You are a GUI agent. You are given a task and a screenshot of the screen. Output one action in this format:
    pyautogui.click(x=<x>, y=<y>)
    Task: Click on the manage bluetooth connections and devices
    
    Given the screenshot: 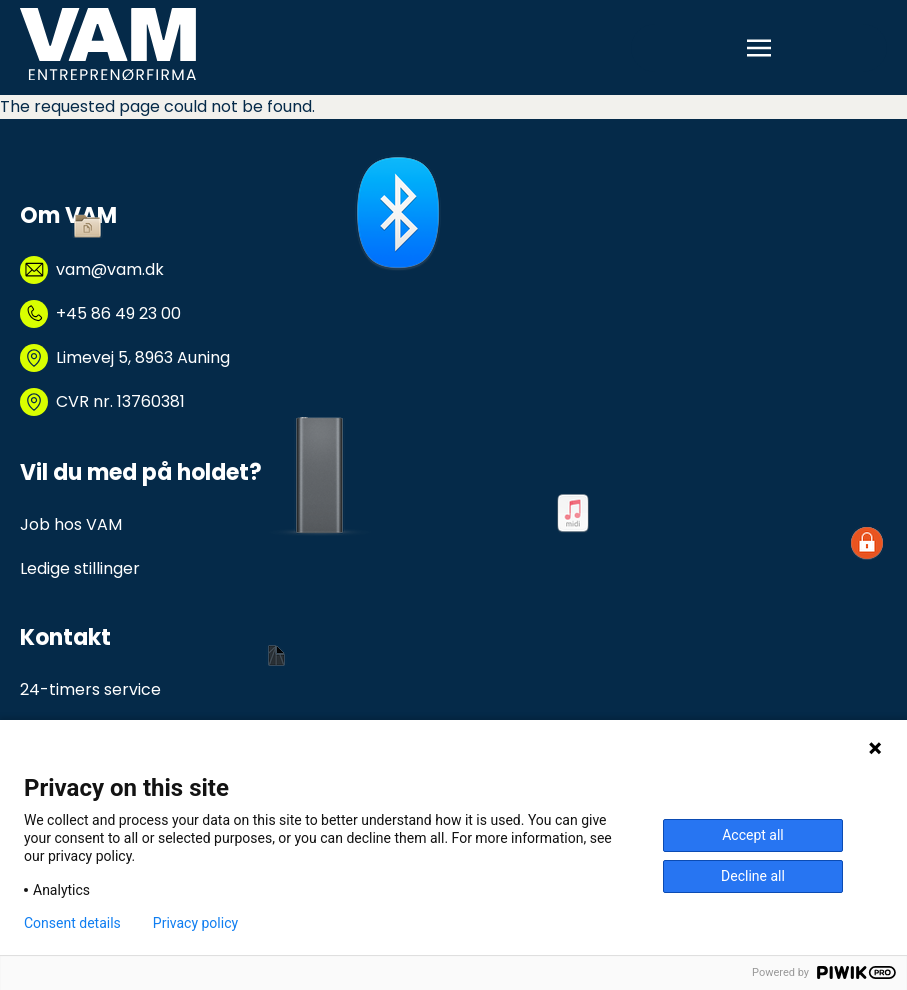 What is the action you would take?
    pyautogui.click(x=399, y=212)
    